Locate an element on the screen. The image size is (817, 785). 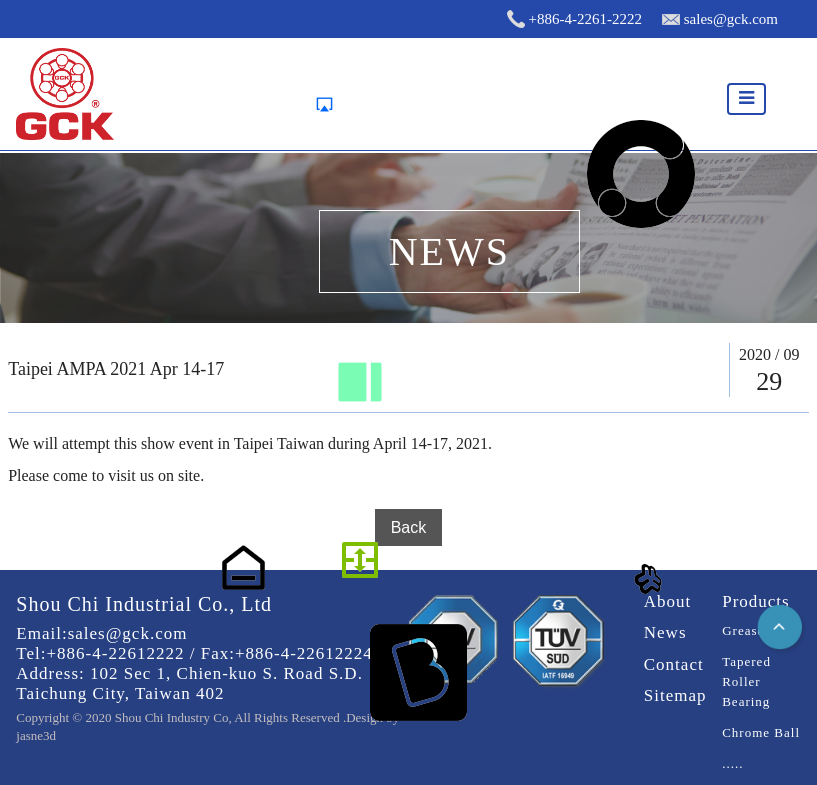
google marketing platform logo is located at coordinates (641, 174).